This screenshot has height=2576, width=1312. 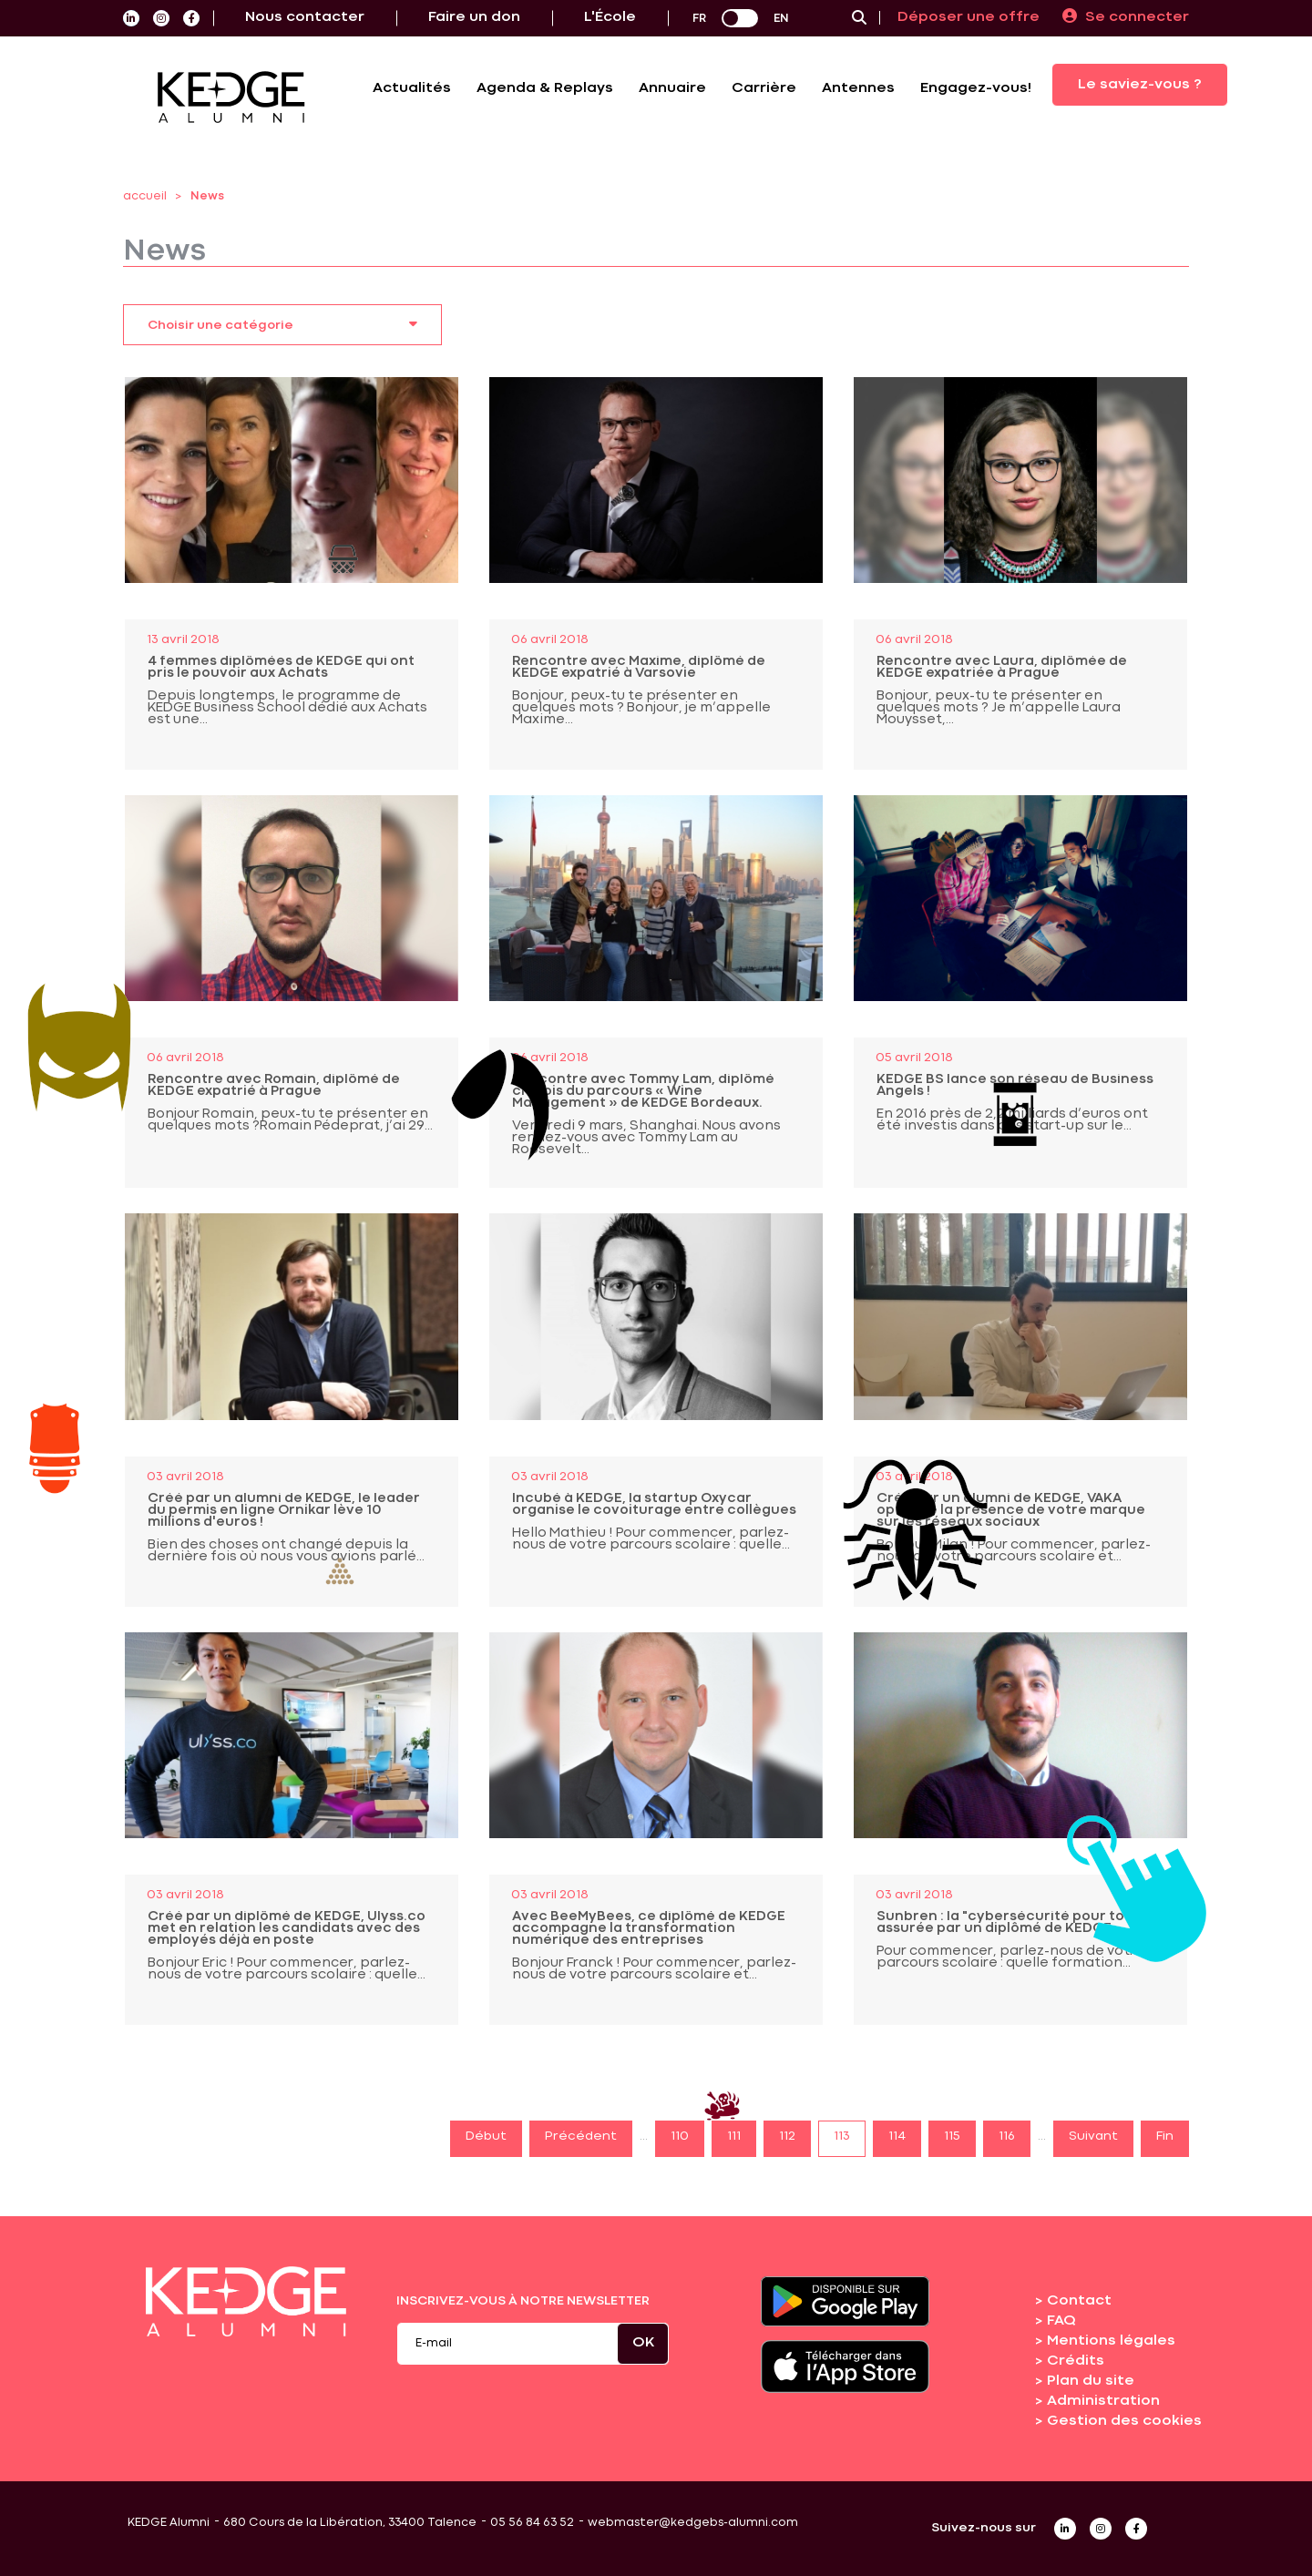 I want to click on equip body armor to your character, so click(x=55, y=1448).